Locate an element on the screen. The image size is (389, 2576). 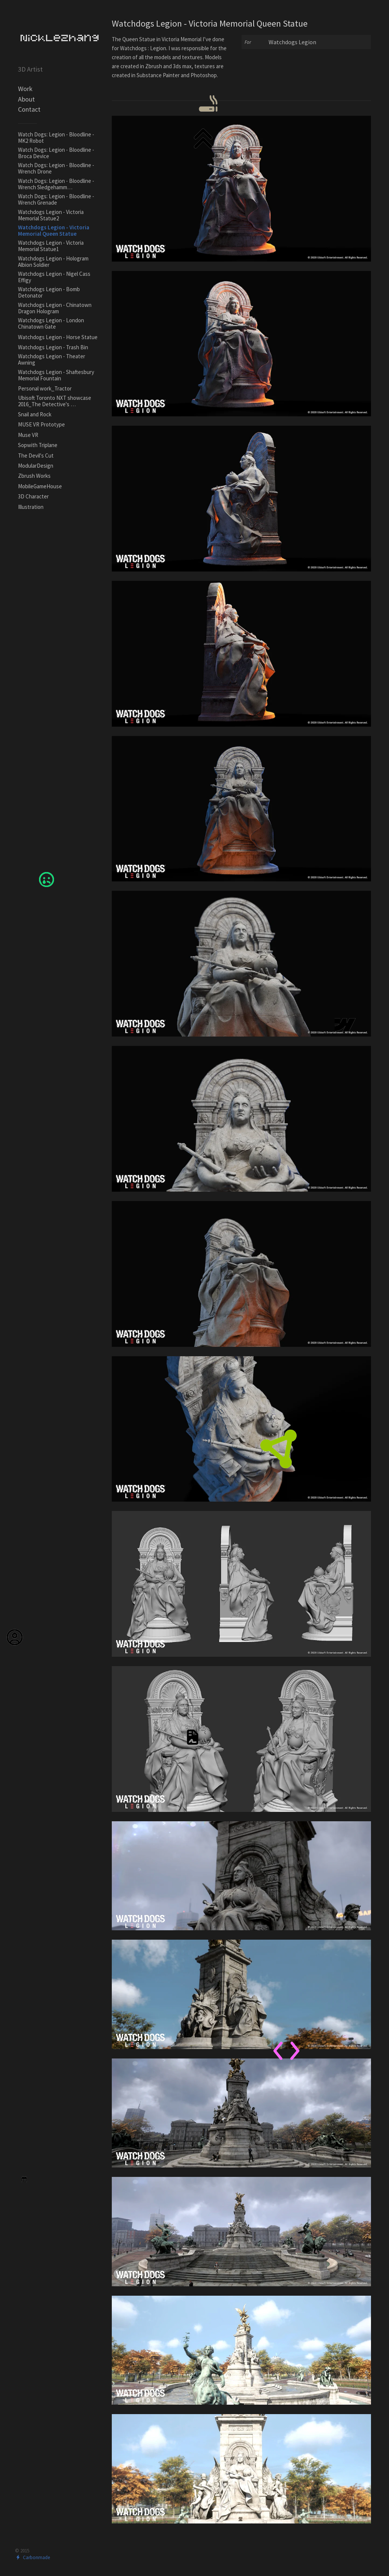
view or edit source code is located at coordinates (286, 2051).